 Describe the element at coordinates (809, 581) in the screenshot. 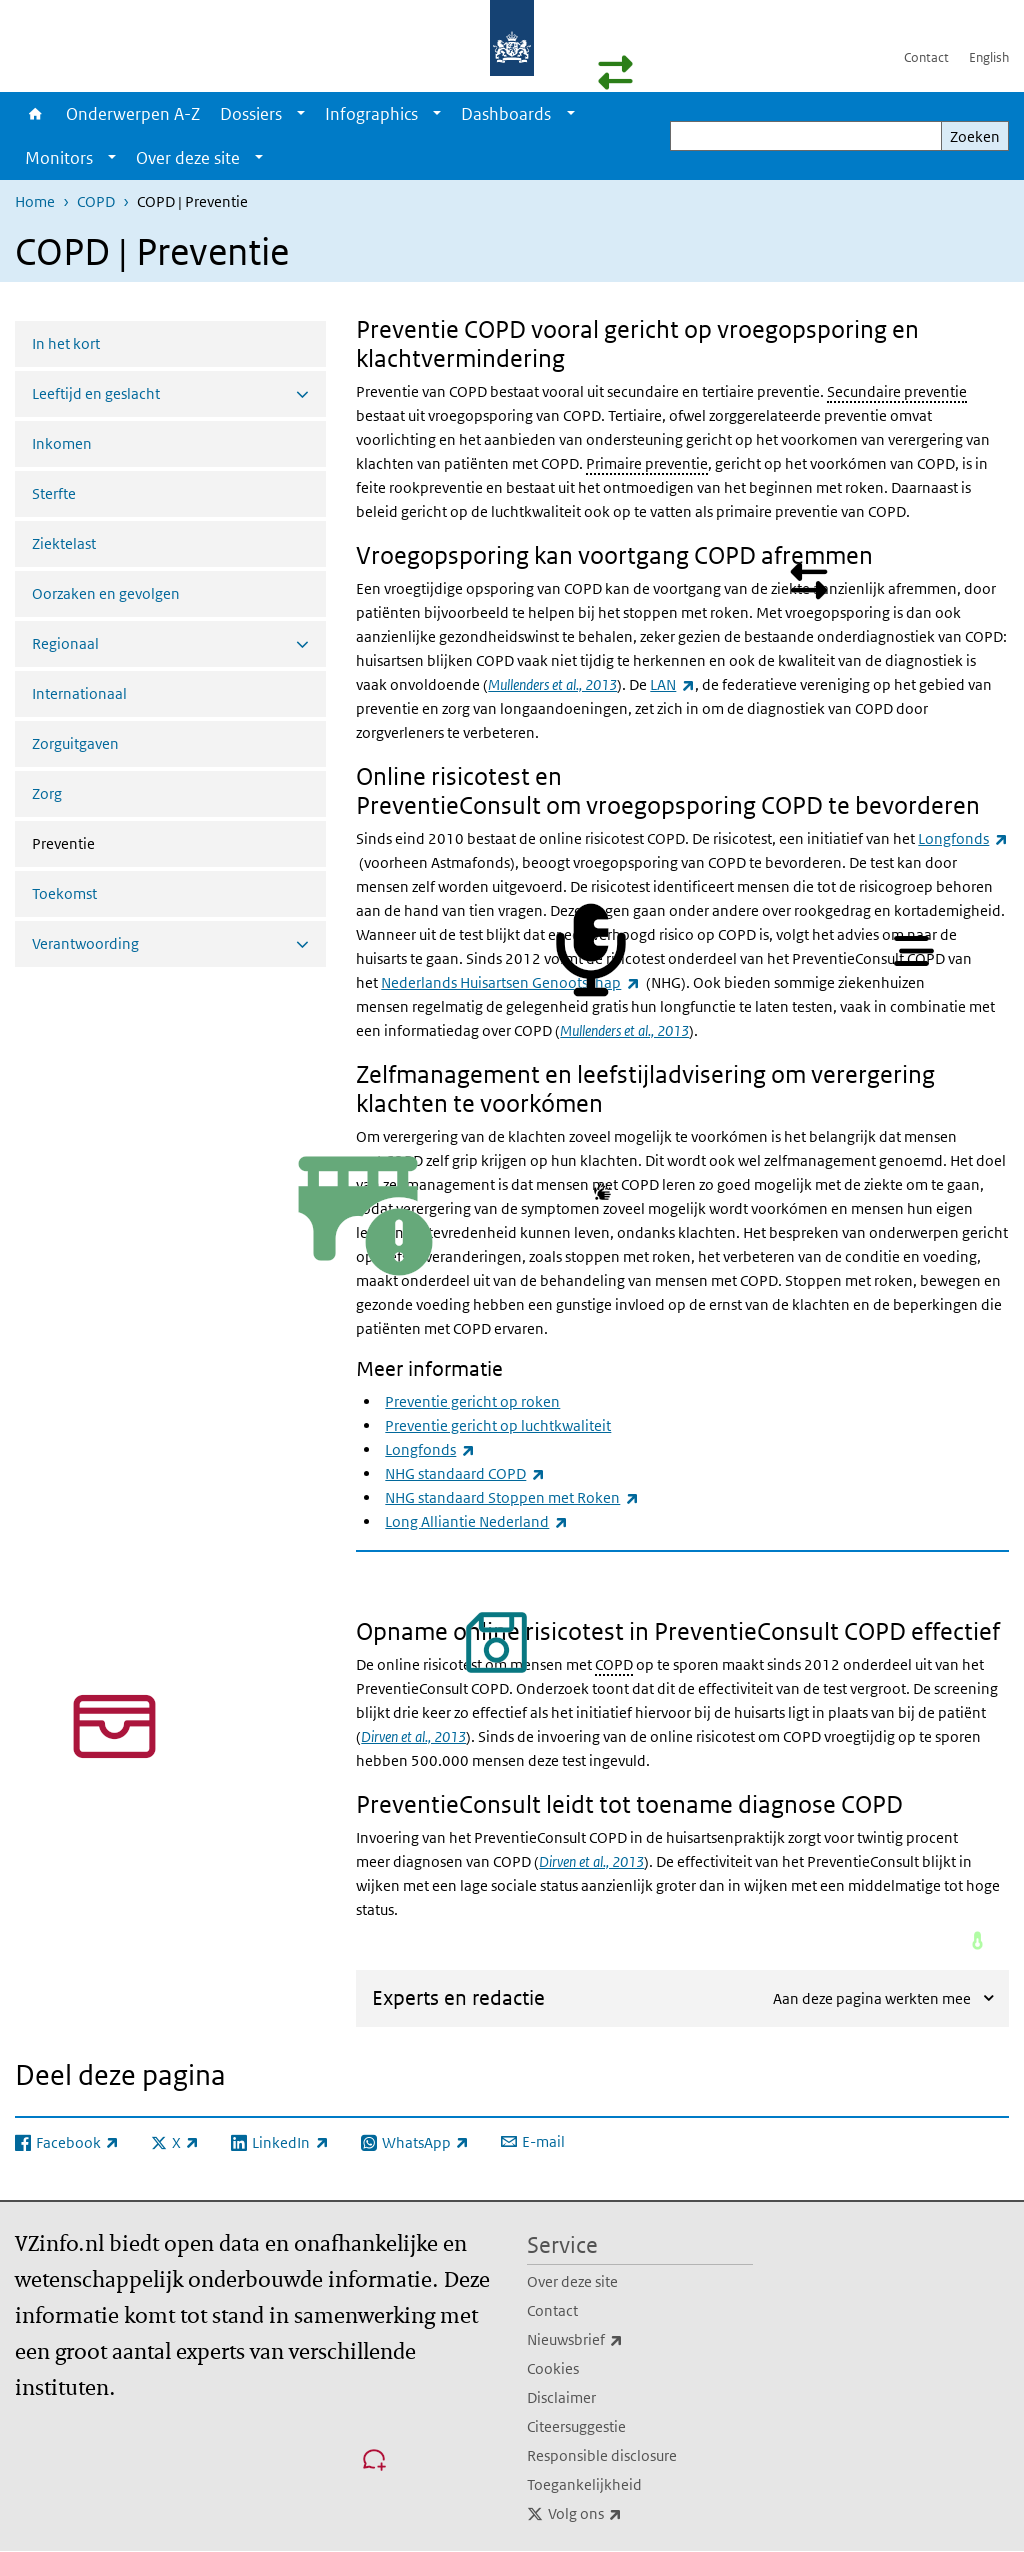

I see `resize or adjust width horizontally` at that location.